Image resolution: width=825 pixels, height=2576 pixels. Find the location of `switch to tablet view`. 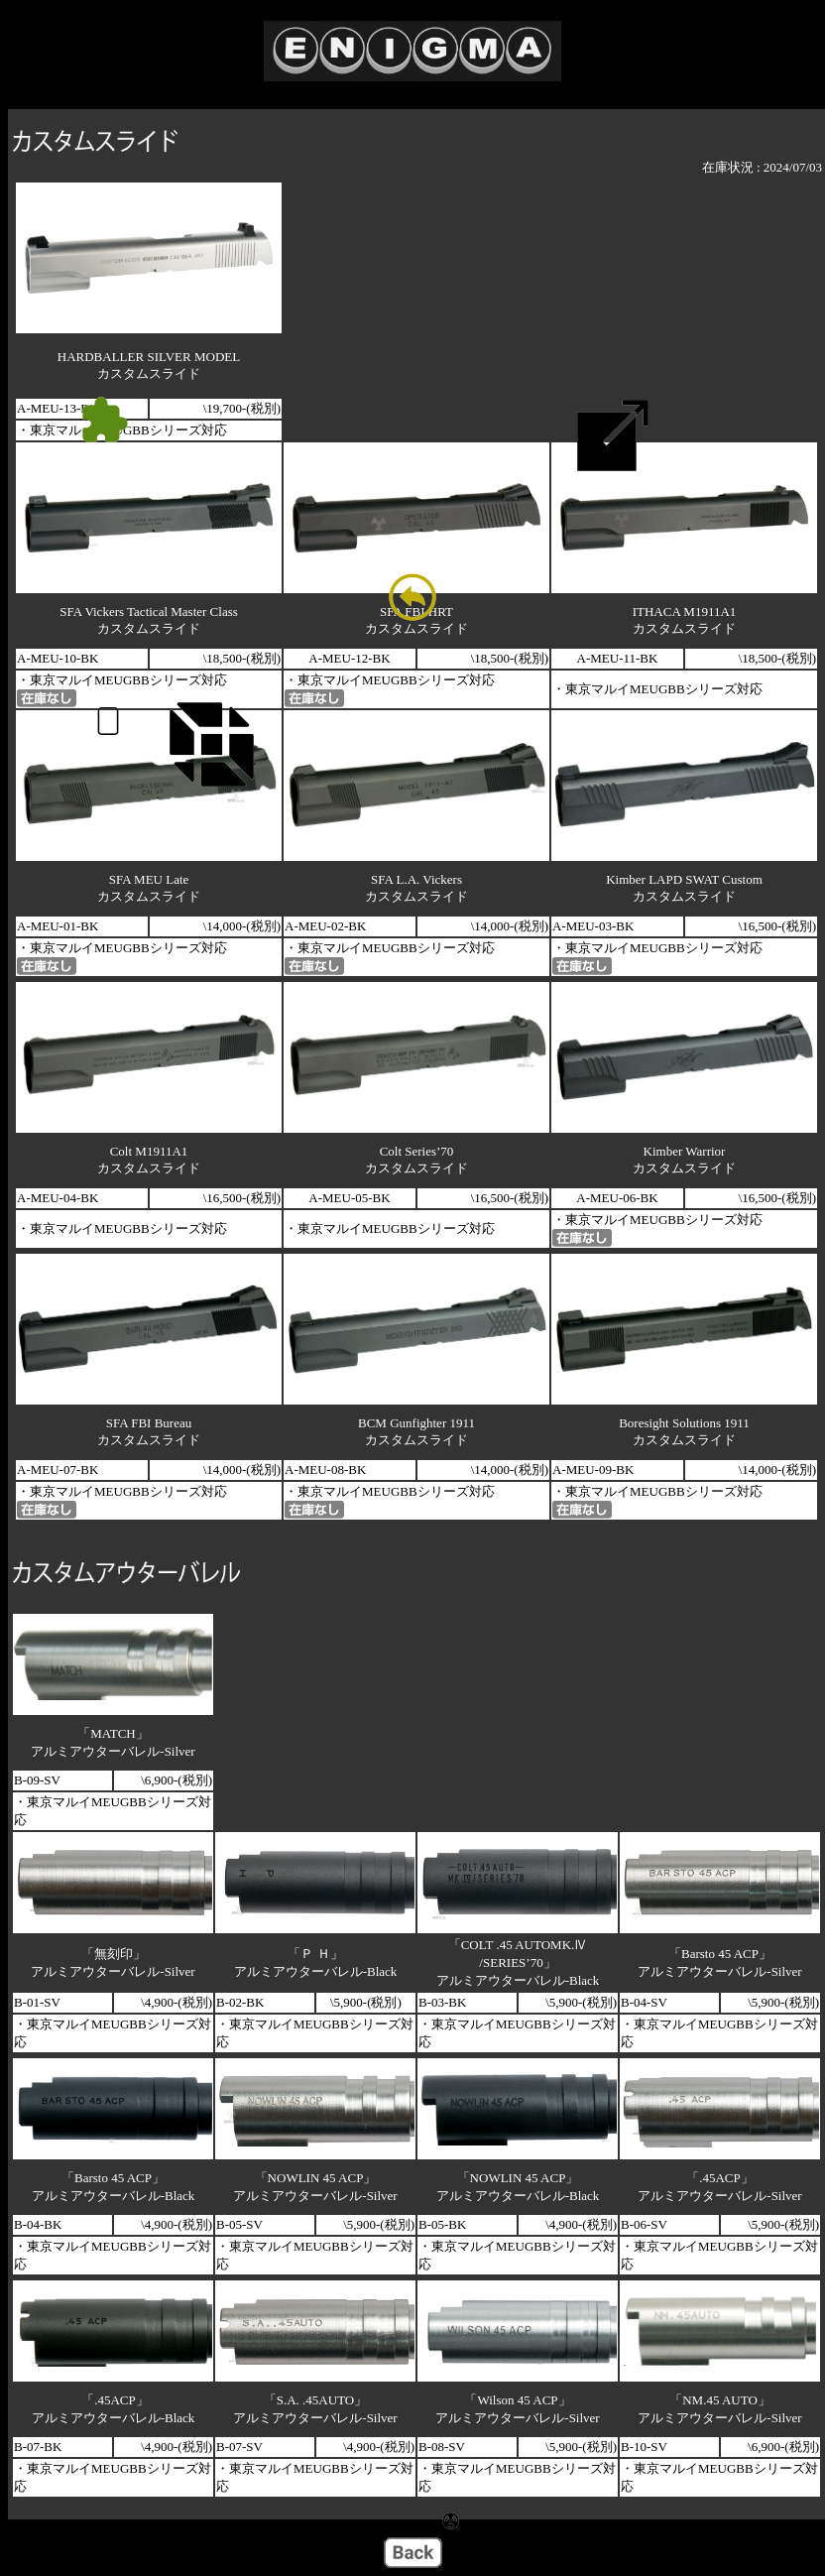

switch to tablet view is located at coordinates (108, 721).